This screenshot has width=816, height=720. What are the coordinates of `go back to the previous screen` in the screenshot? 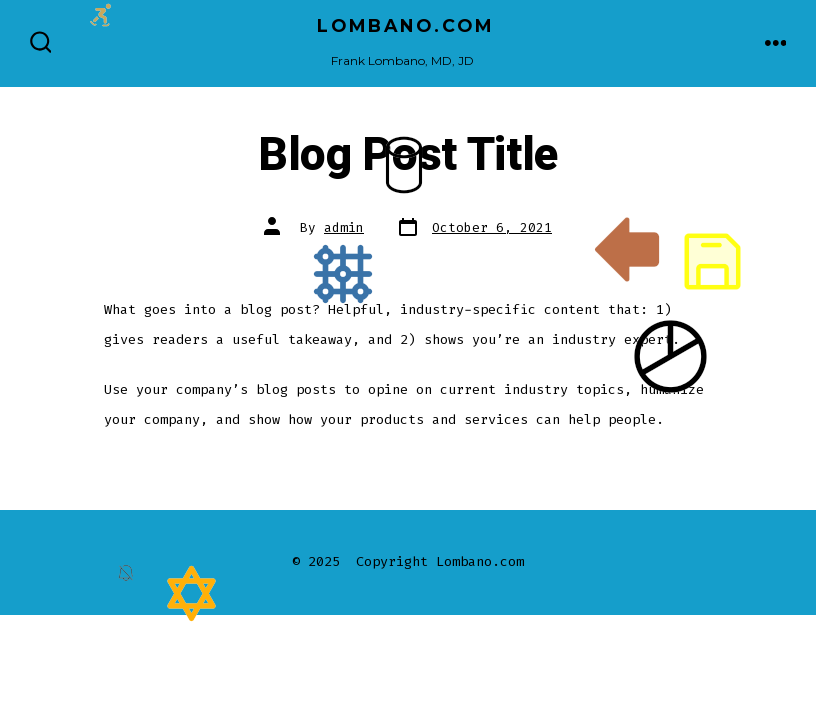 It's located at (629, 249).